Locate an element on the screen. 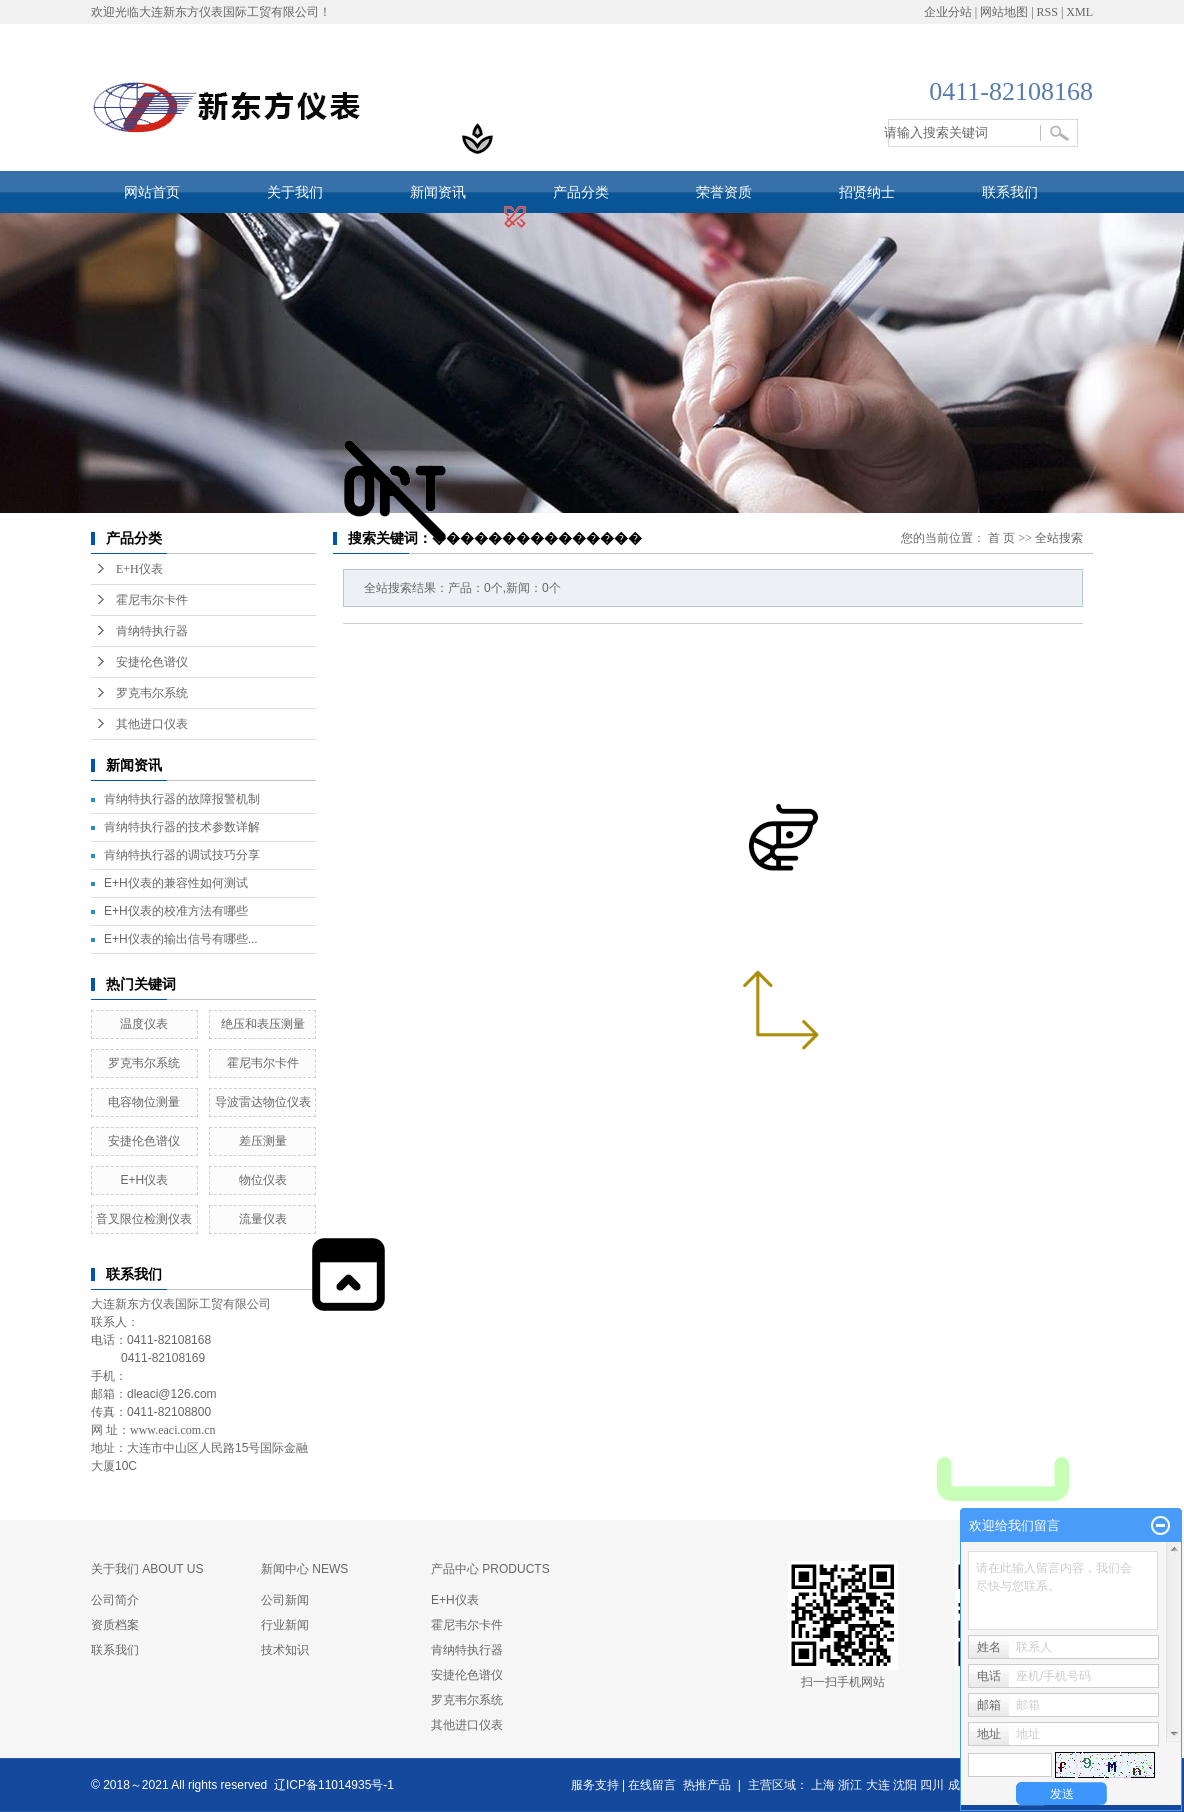 This screenshot has height=1812, width=1184. indicates seafood or shellfish menu category is located at coordinates (783, 838).